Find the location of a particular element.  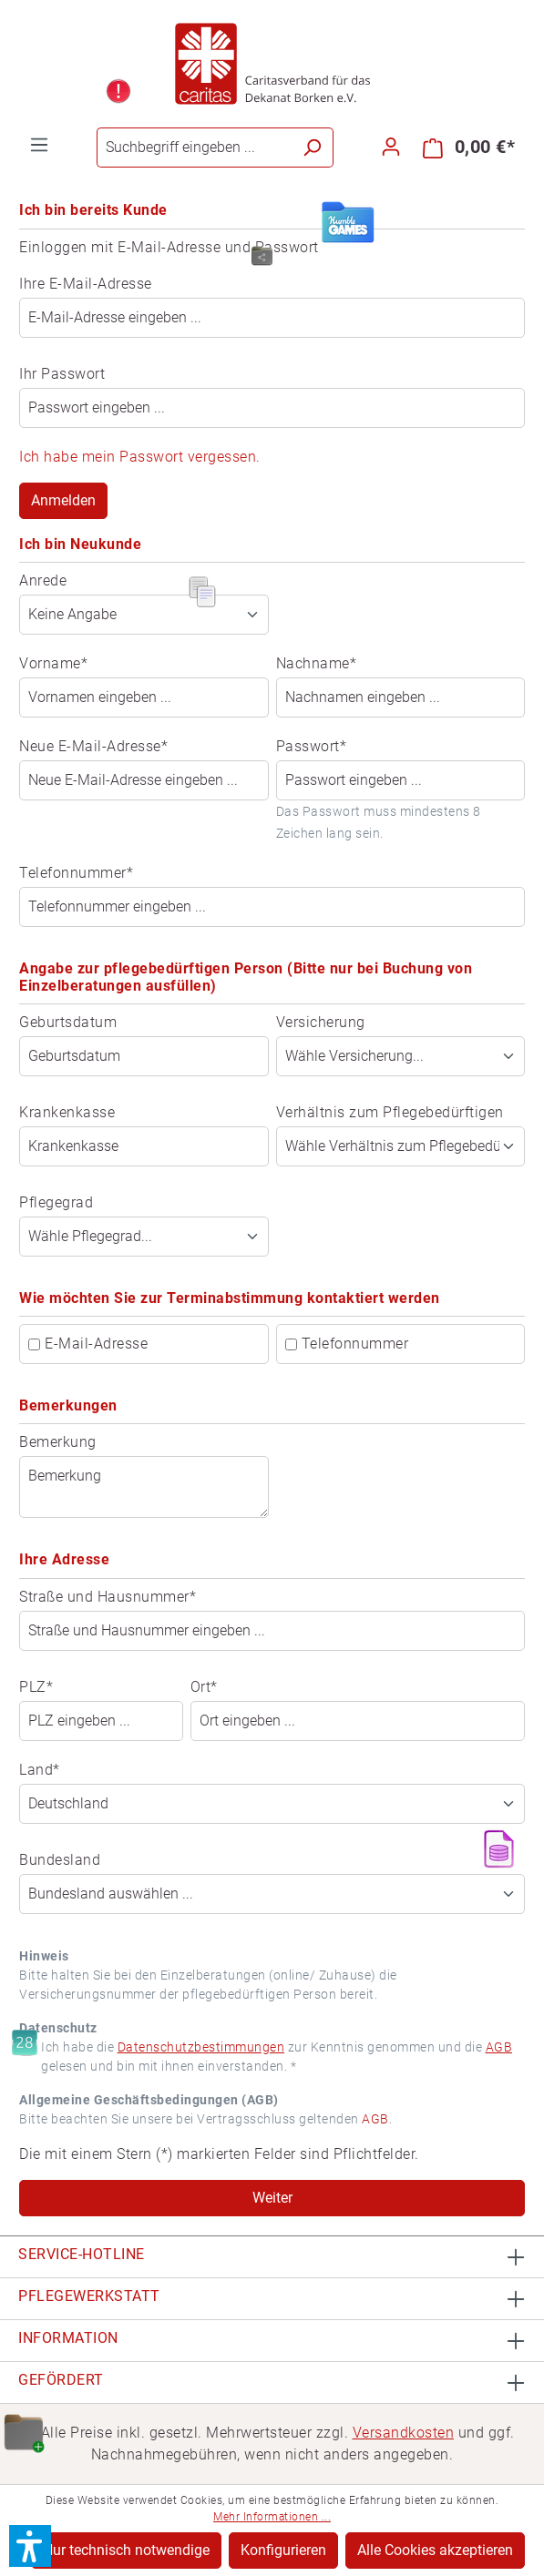

open the calendar app is located at coordinates (25, 2042).